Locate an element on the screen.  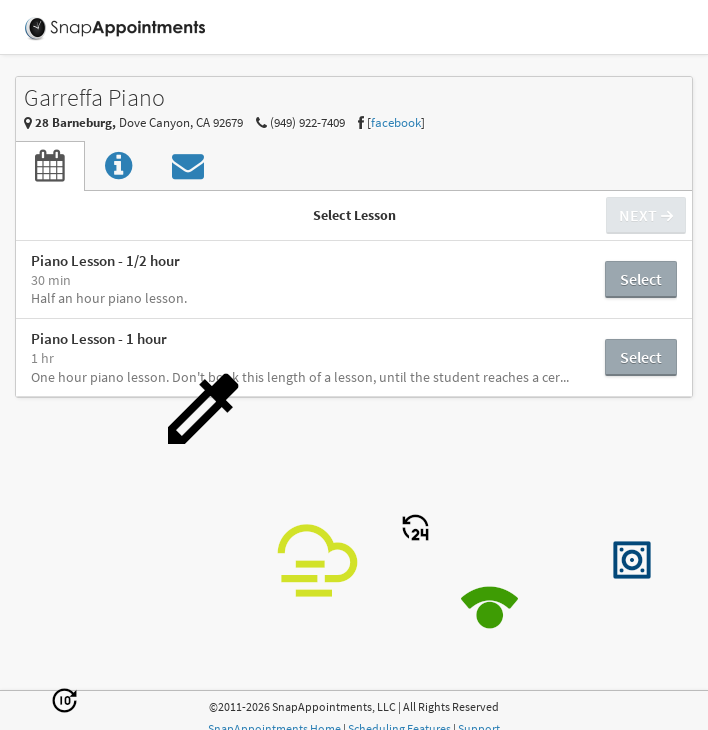
view current wind conditions is located at coordinates (317, 560).